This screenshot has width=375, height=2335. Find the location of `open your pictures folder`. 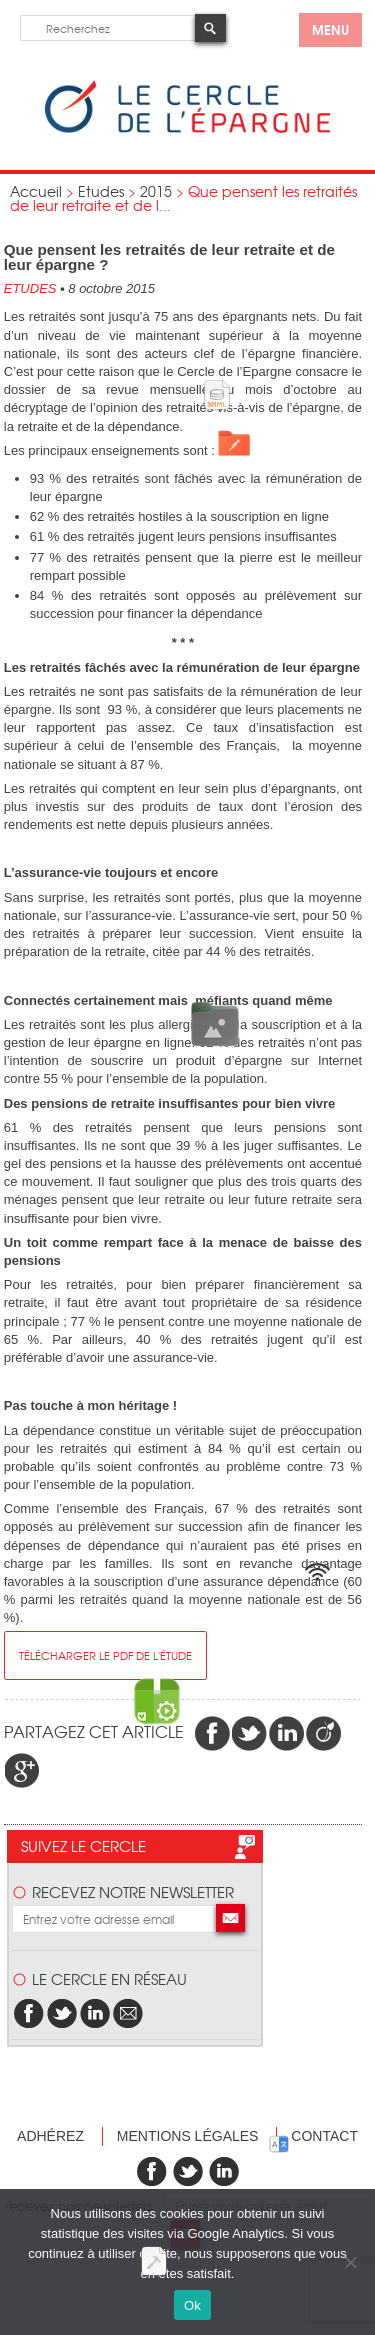

open your pictures folder is located at coordinates (215, 1024).